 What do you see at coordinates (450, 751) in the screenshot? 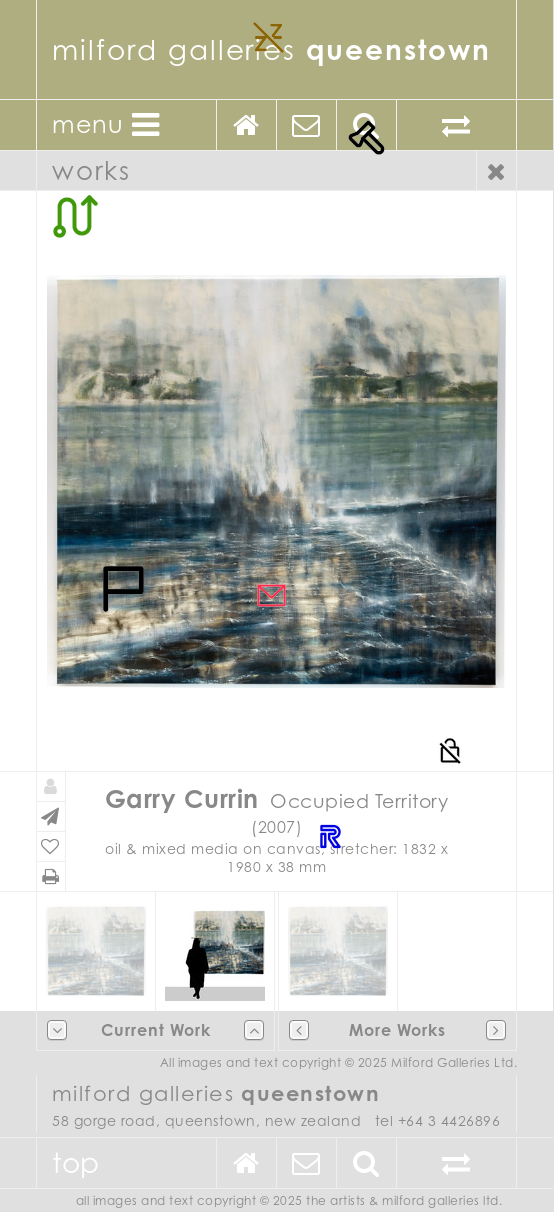
I see `indicates an unencrypted or insecure connection` at bounding box center [450, 751].